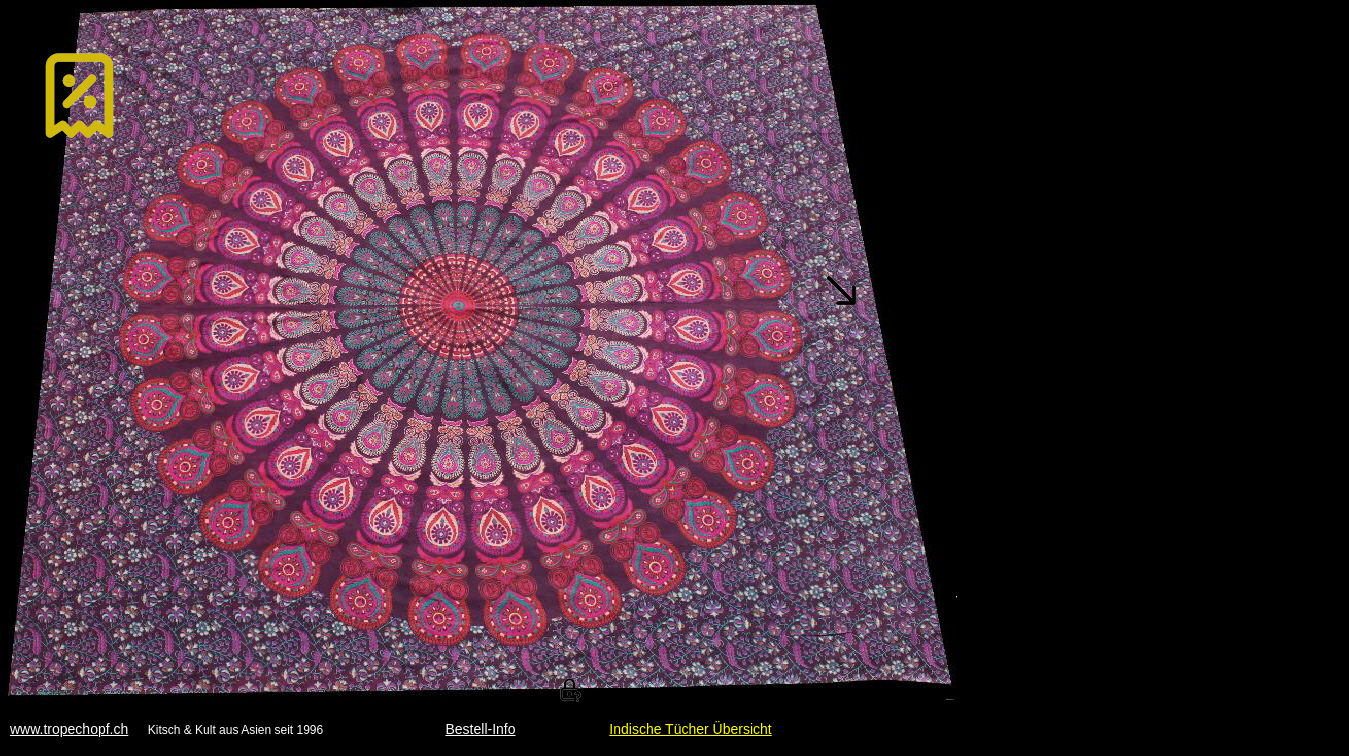 The width and height of the screenshot is (1349, 756). I want to click on view tax receipt or invoice, so click(79, 95).